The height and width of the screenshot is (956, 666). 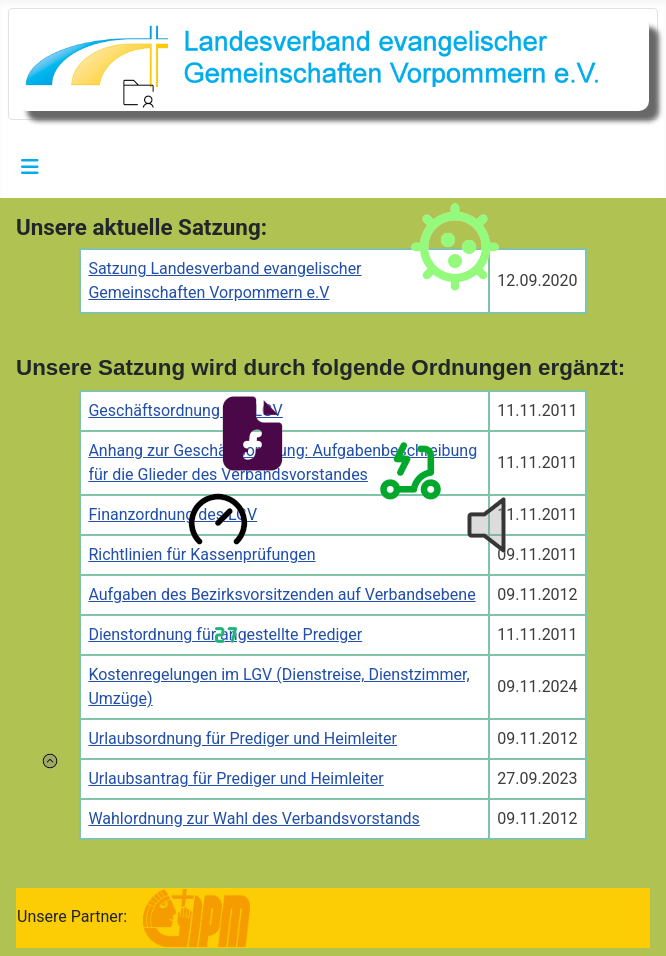 What do you see at coordinates (50, 761) in the screenshot?
I see `scroll up or return to top of page` at bounding box center [50, 761].